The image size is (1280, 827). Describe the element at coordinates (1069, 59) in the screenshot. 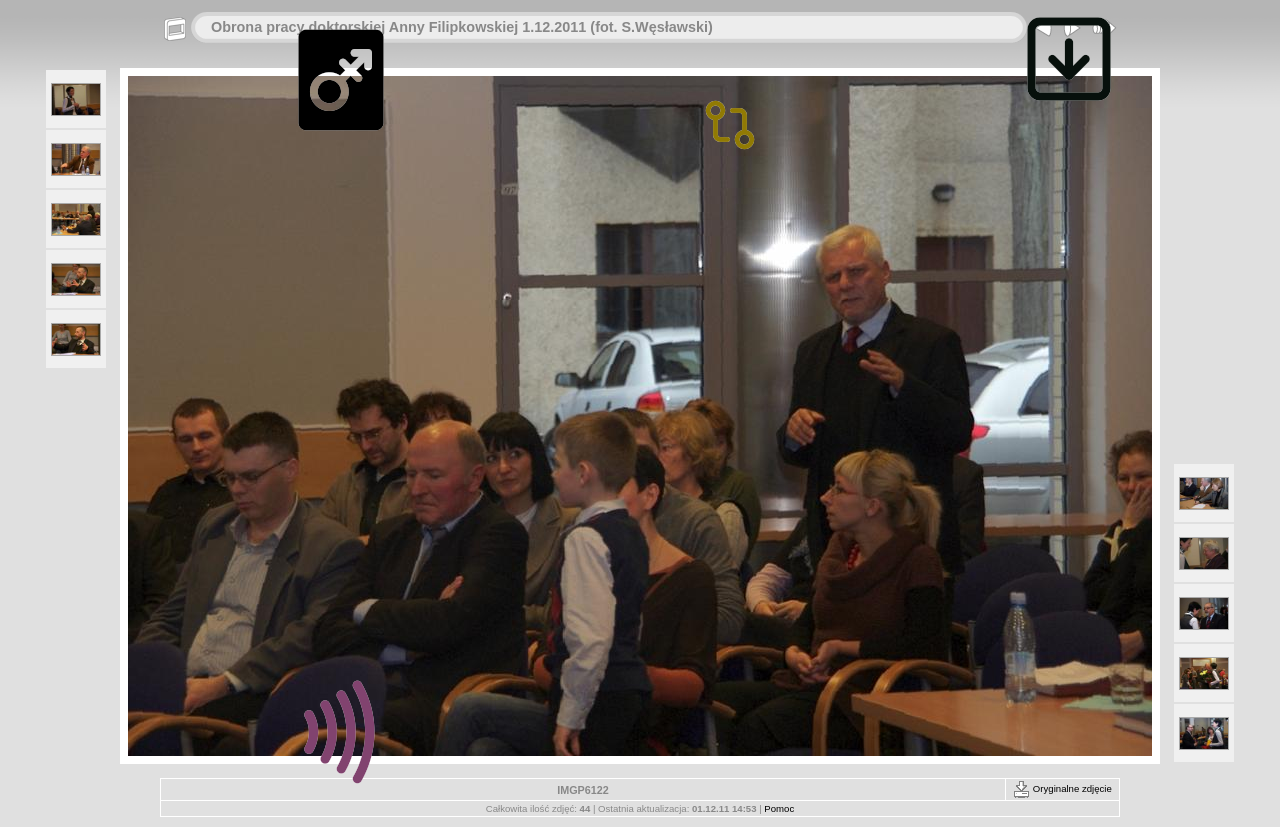

I see `download file or content` at that location.